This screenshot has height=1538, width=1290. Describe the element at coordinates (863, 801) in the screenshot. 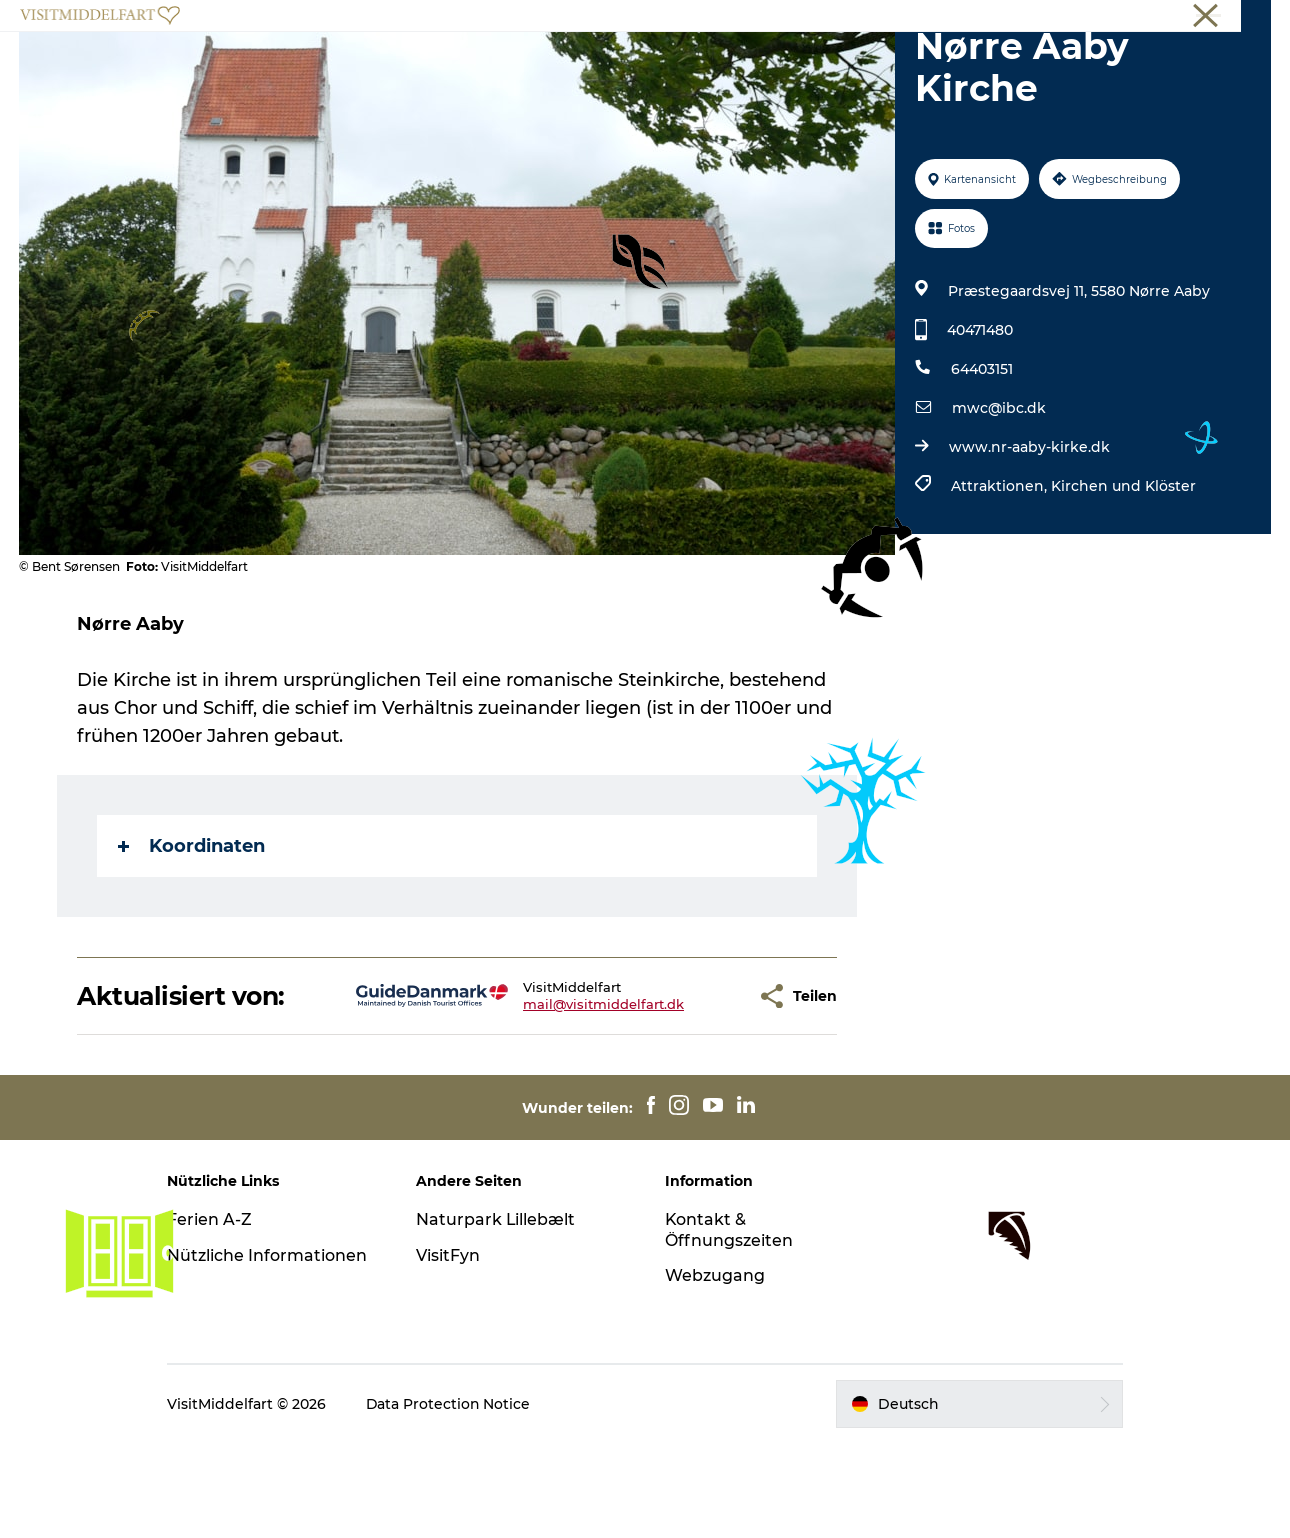

I see `dead or withered tree element in a game interface` at that location.